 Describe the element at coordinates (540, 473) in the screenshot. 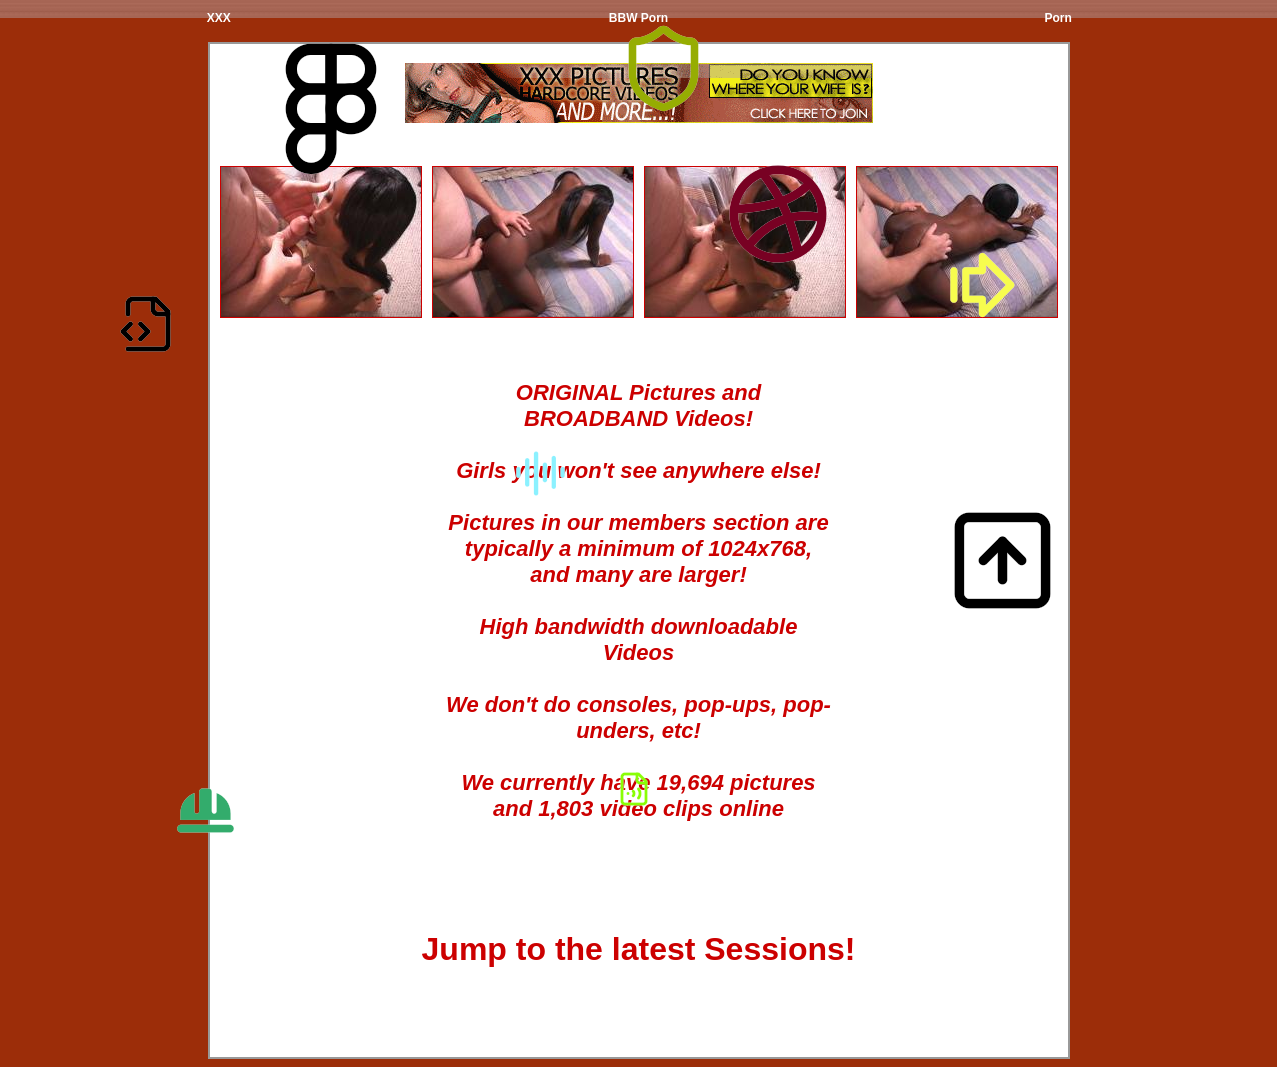

I see `audio playback or sound visualization` at that location.